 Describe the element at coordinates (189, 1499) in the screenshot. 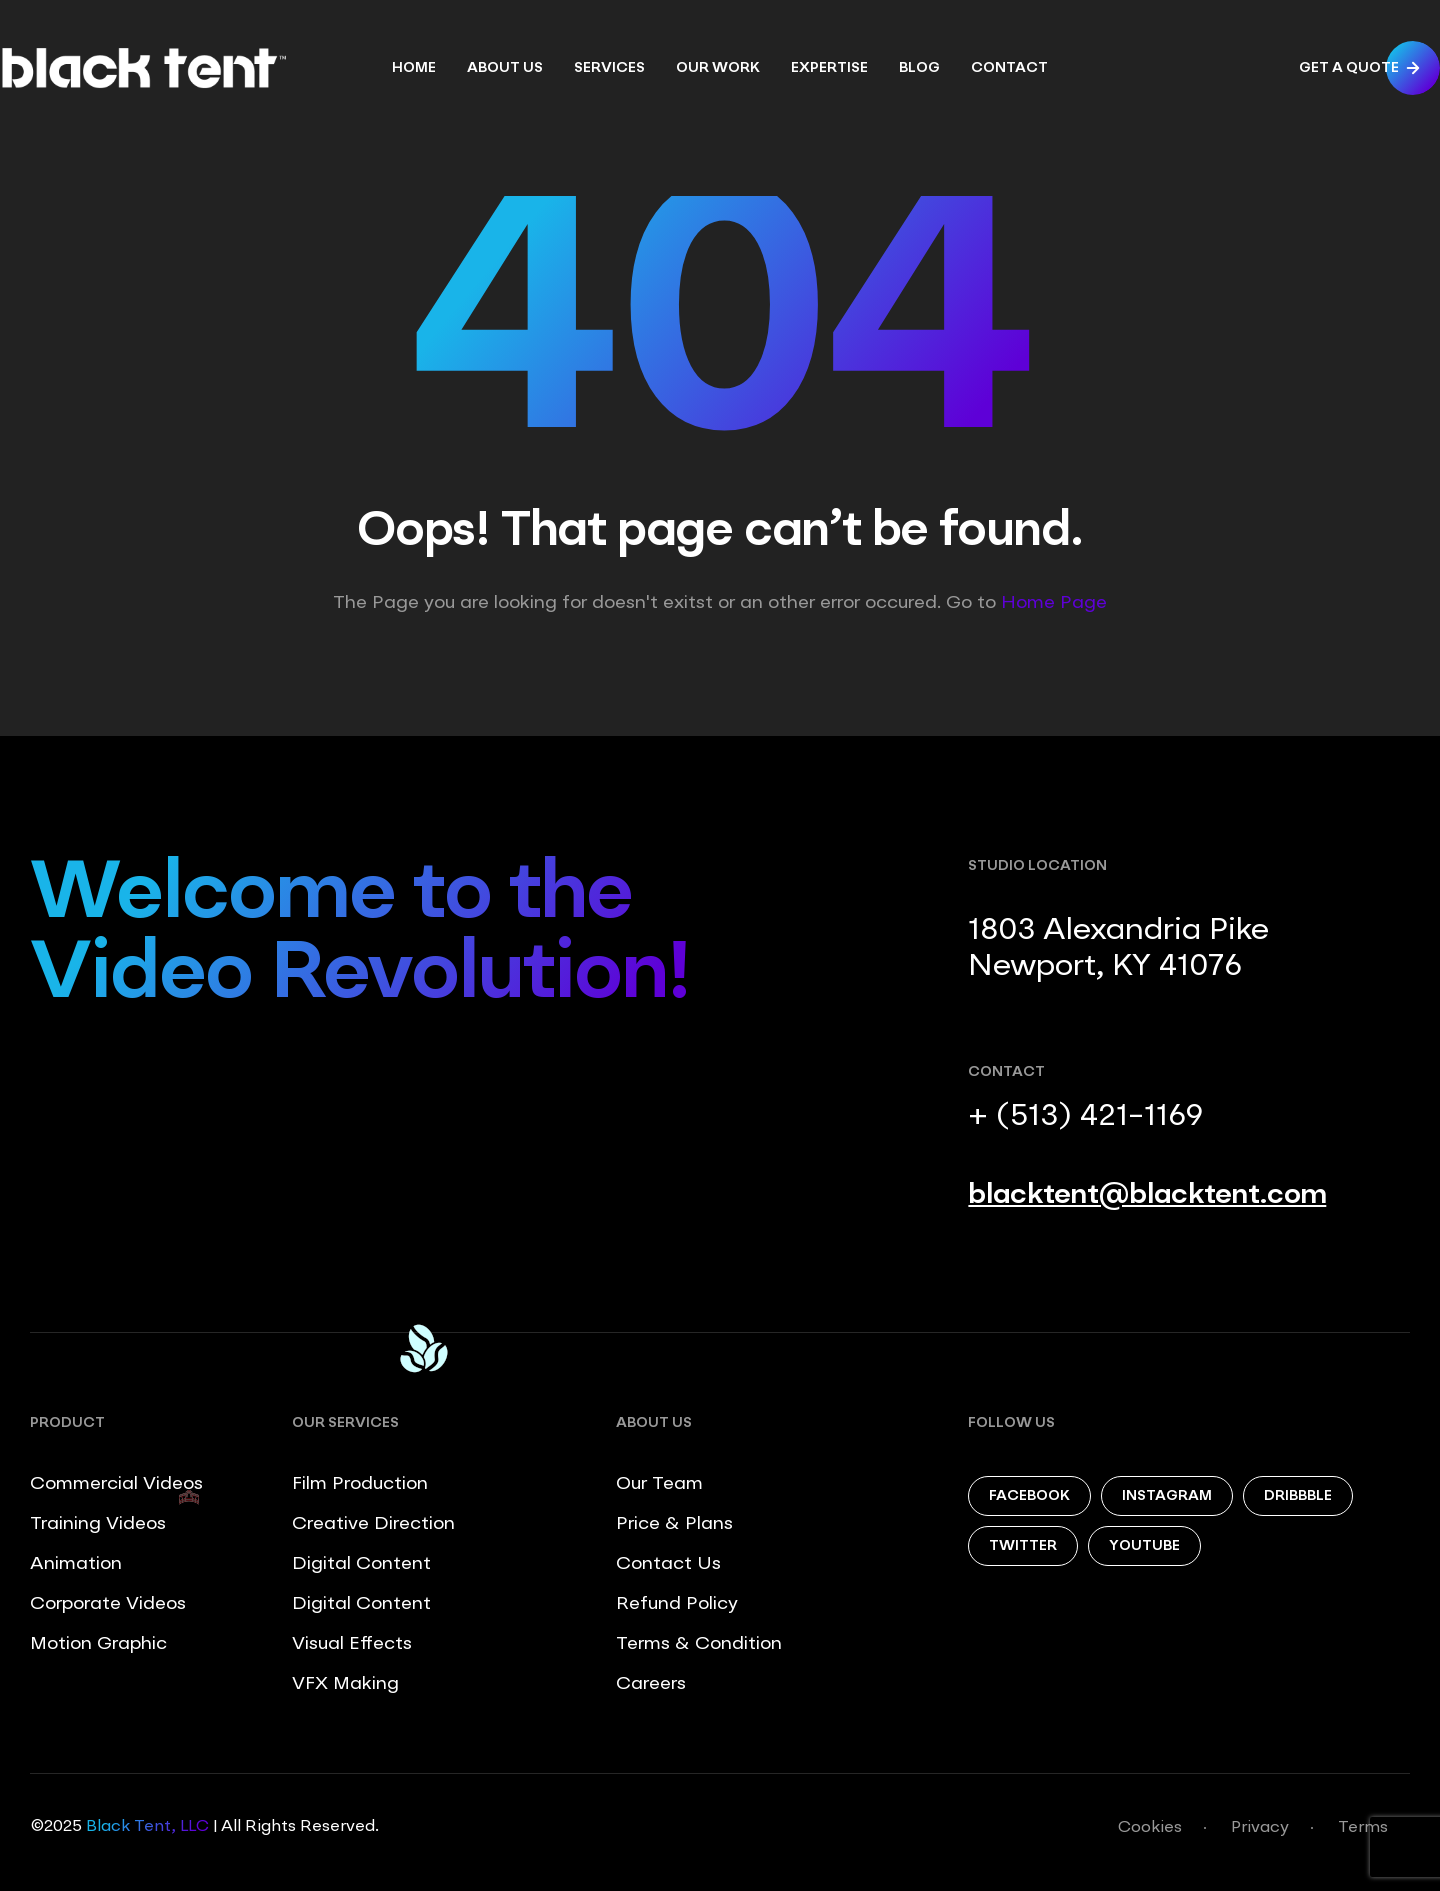

I see `explore Venice or Italian landmarks` at that location.